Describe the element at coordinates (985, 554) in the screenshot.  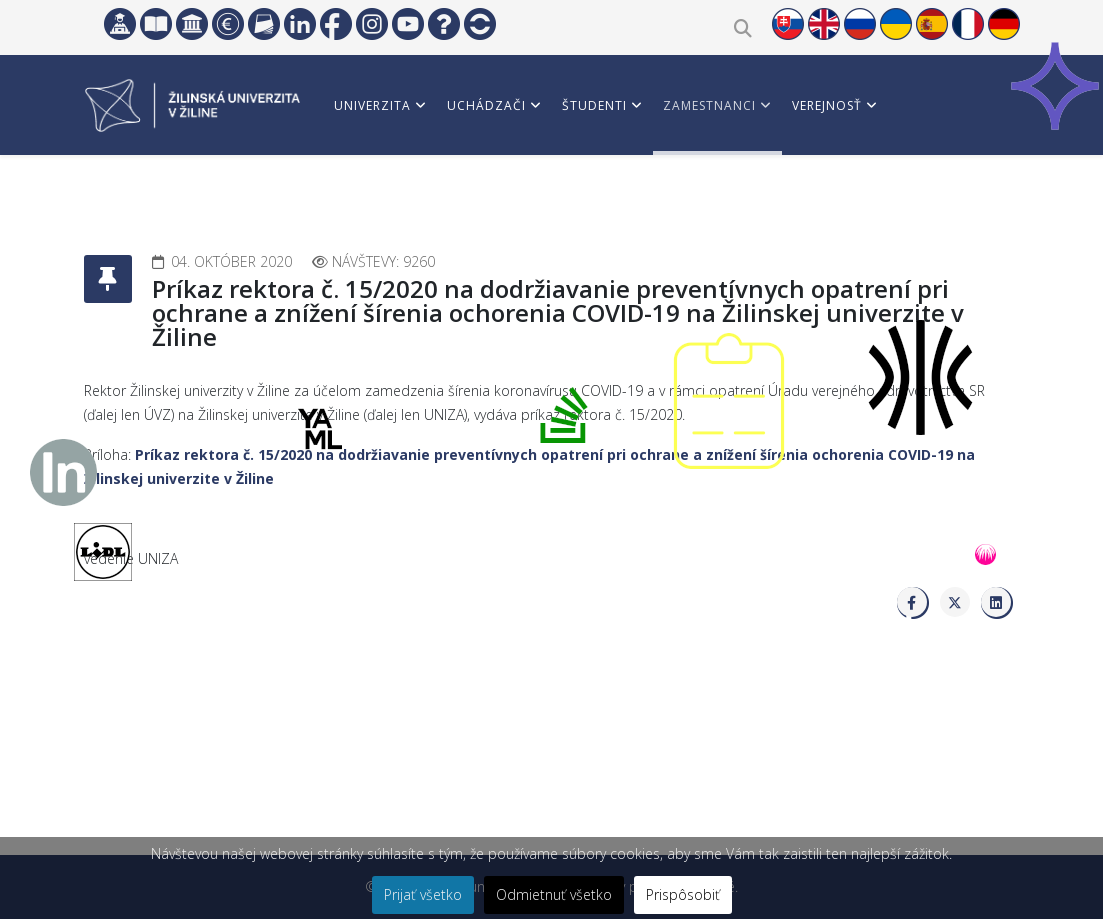
I see `open BitComet torrent client` at that location.